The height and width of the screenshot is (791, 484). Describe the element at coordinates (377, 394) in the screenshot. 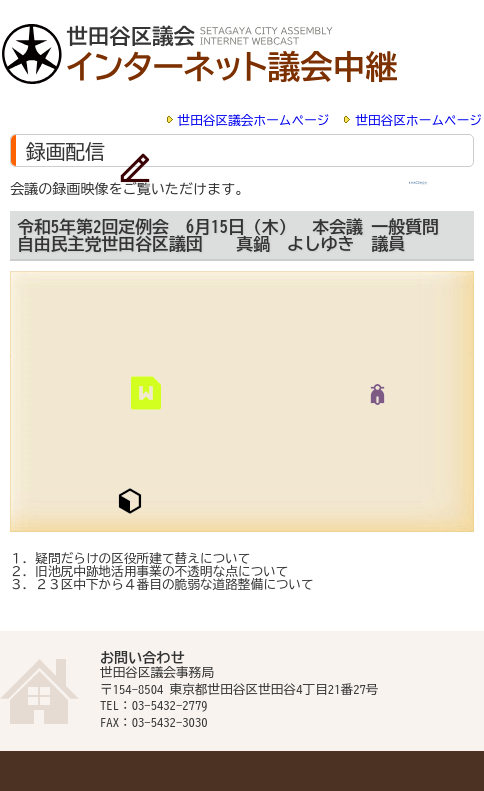

I see `select e-bike as transportation mode` at that location.